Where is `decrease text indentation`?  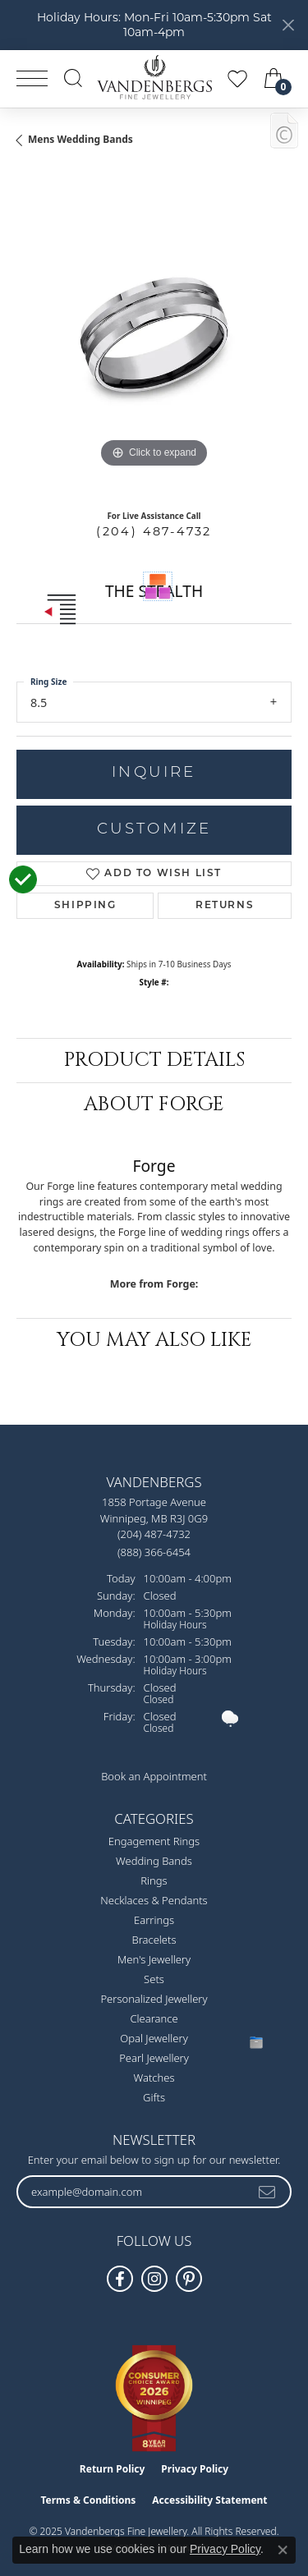 decrease text indentation is located at coordinates (60, 610).